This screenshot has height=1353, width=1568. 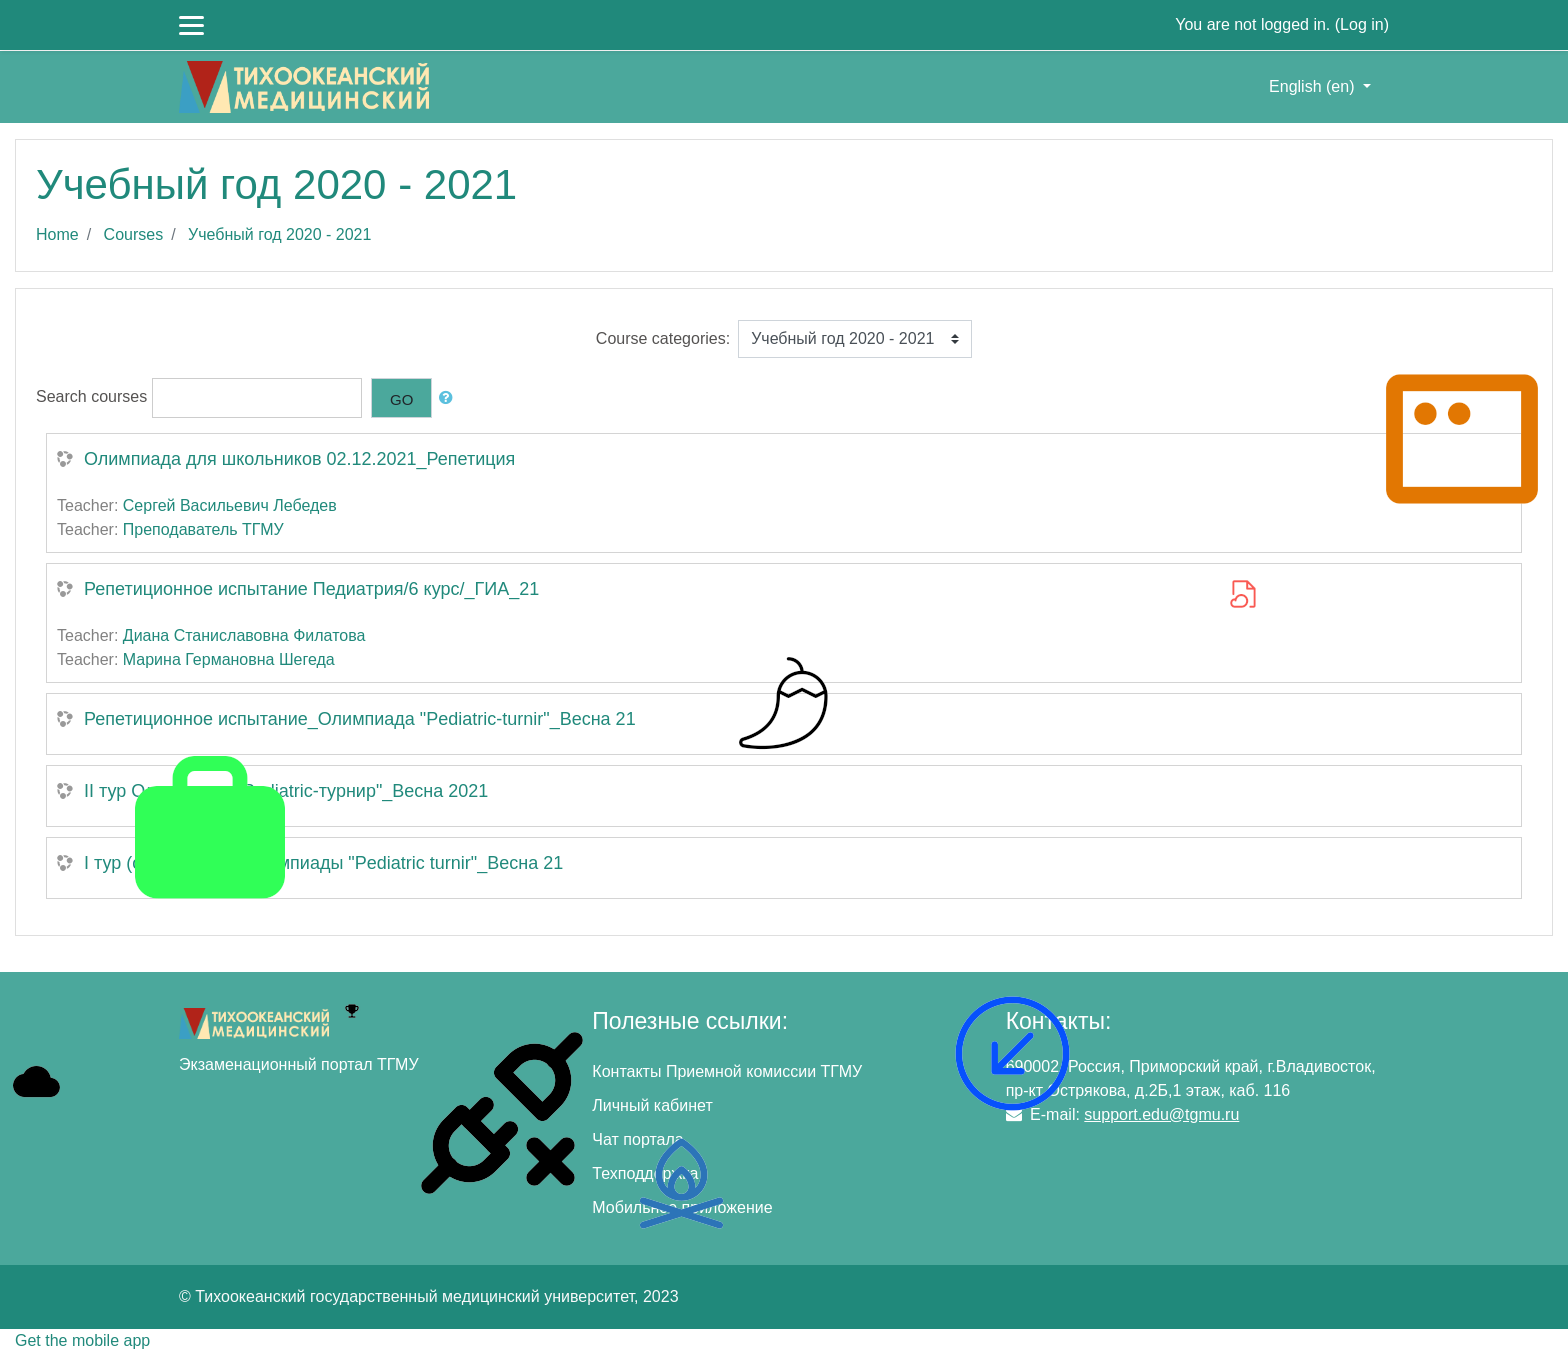 What do you see at coordinates (210, 831) in the screenshot?
I see `access work or business files` at bounding box center [210, 831].